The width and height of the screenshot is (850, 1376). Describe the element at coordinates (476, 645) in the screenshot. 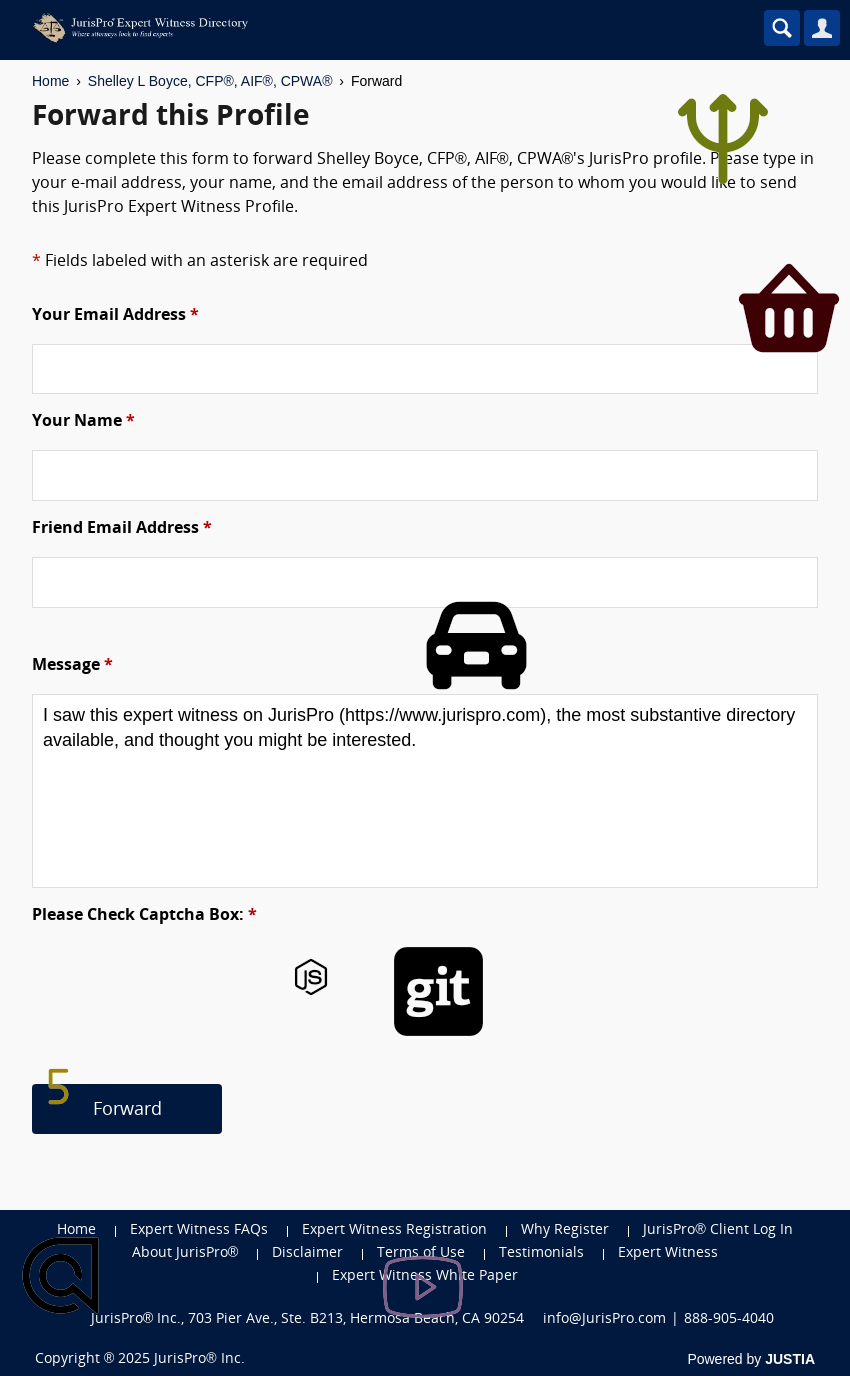

I see `access vehicle or car-related settings` at that location.